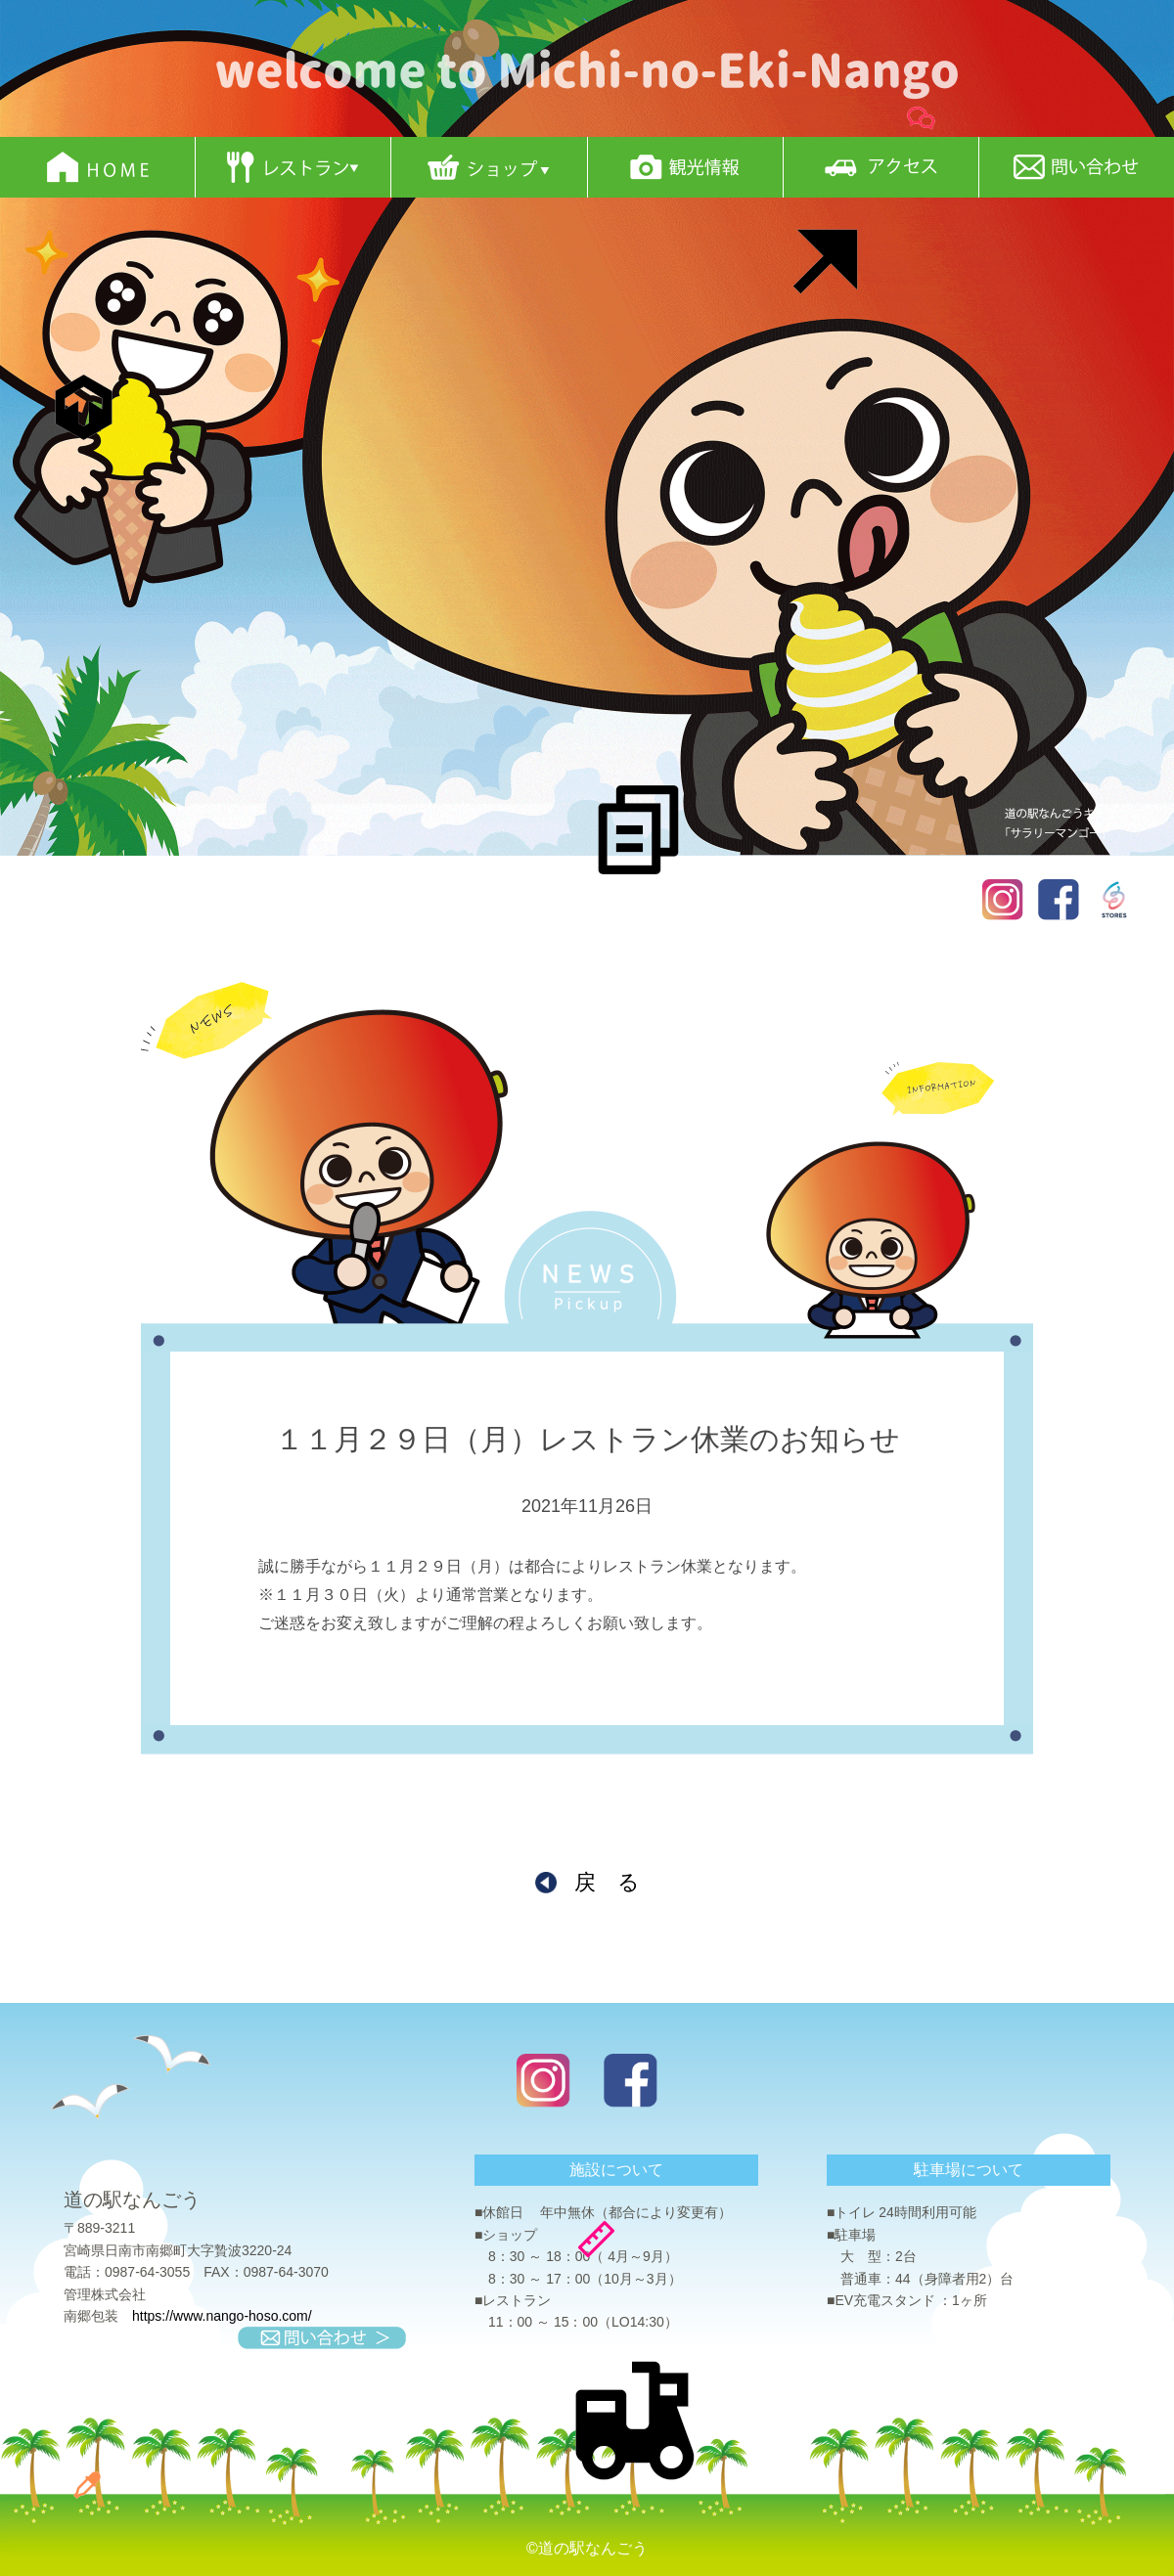  What do you see at coordinates (638, 829) in the screenshot?
I see `copy file to clipboard` at bounding box center [638, 829].